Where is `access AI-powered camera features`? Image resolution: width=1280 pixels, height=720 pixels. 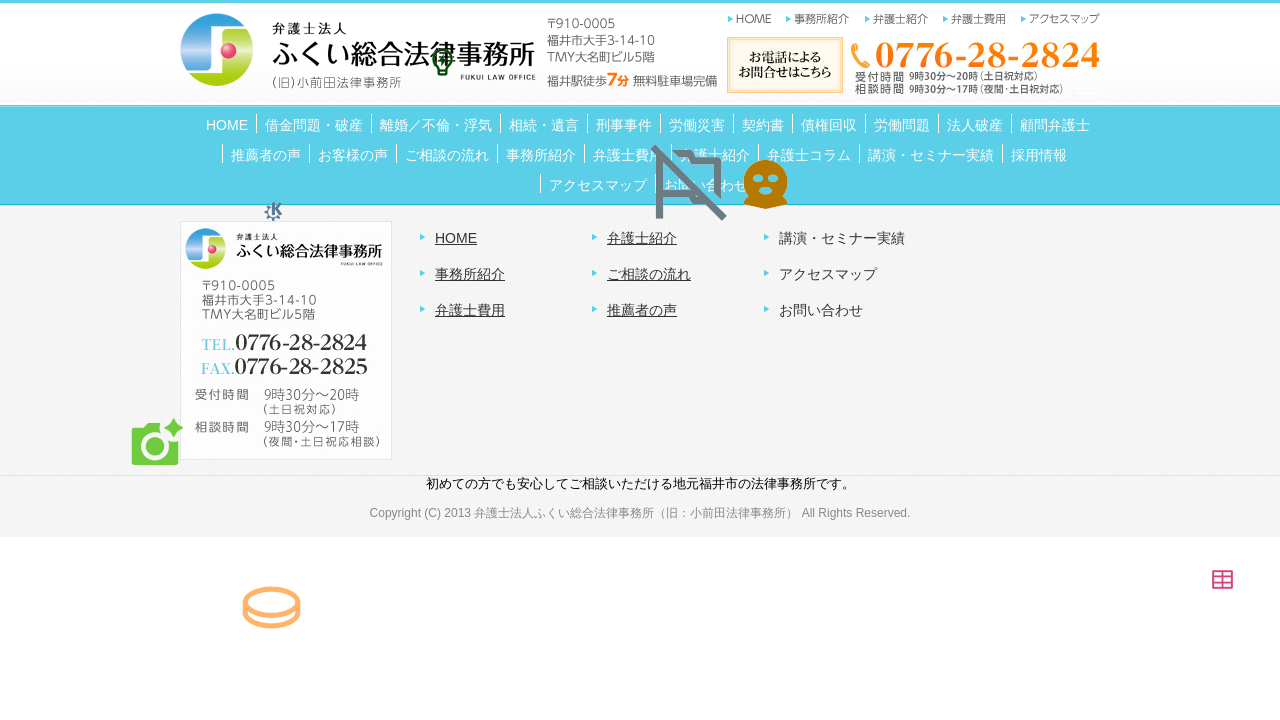 access AI-powered camera features is located at coordinates (155, 444).